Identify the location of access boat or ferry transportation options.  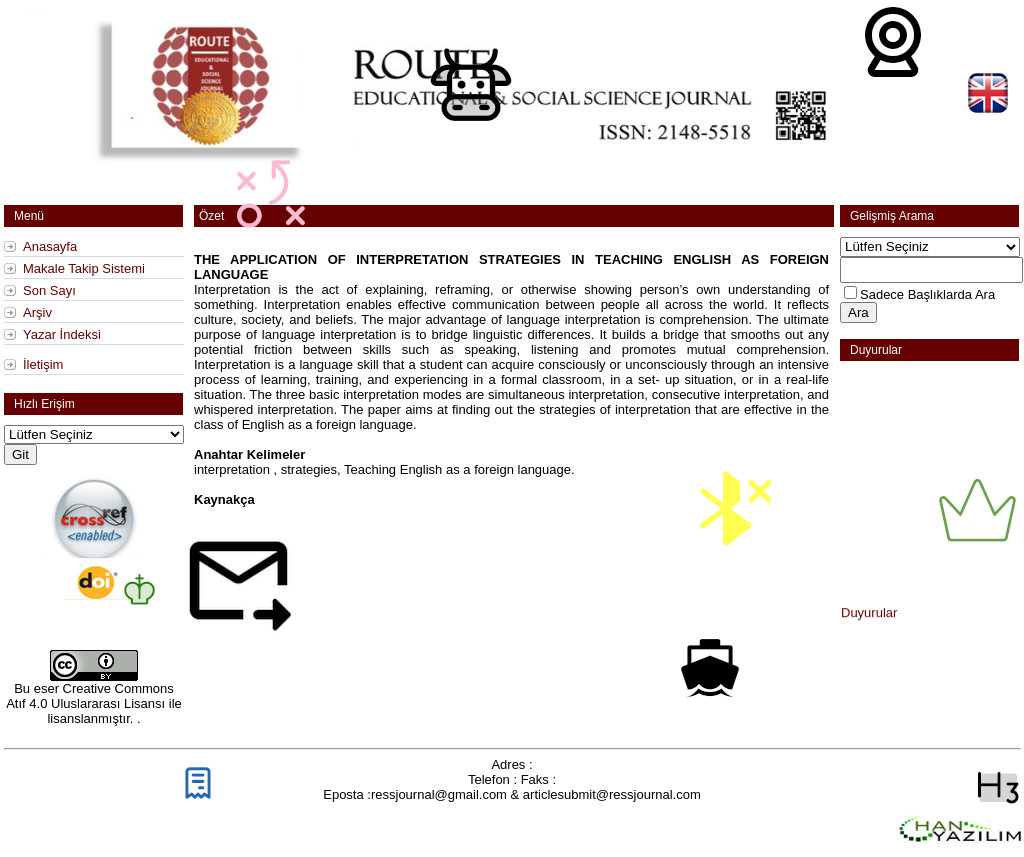
(710, 669).